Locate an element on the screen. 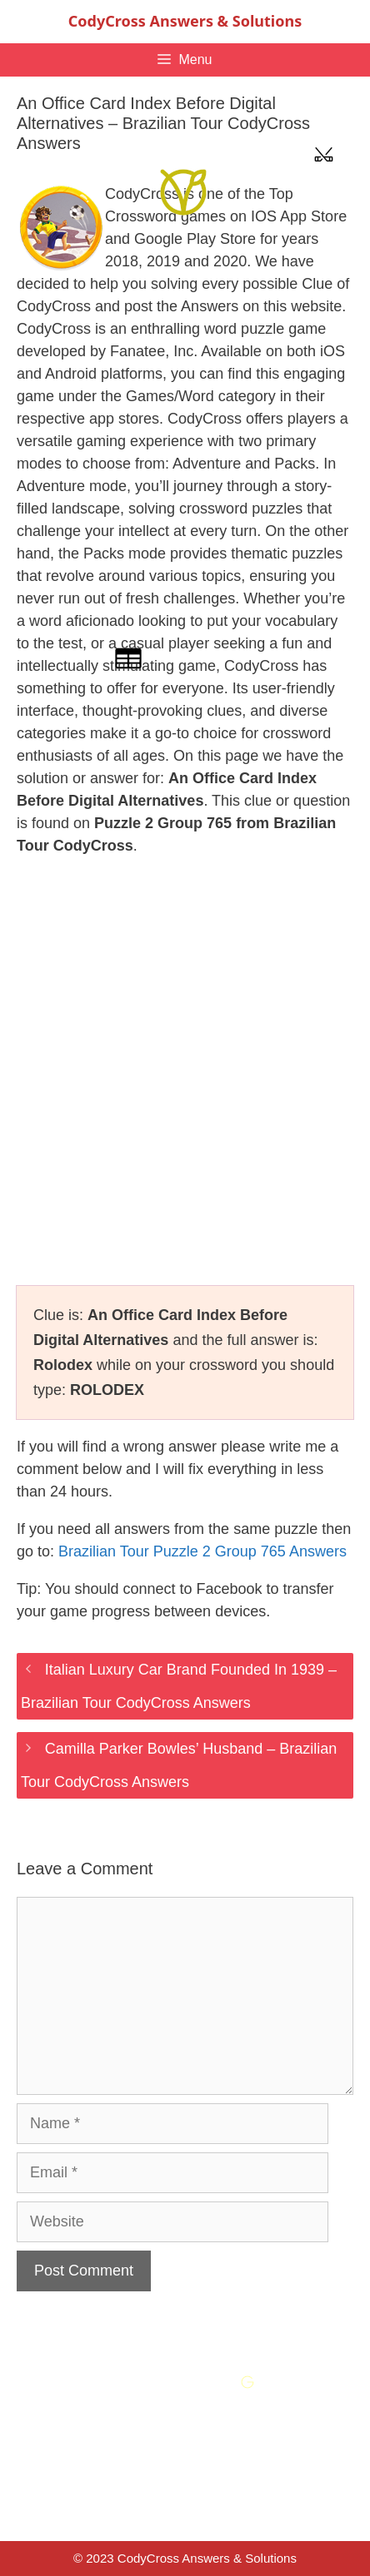 The width and height of the screenshot is (370, 2576). view data in table format is located at coordinates (128, 658).